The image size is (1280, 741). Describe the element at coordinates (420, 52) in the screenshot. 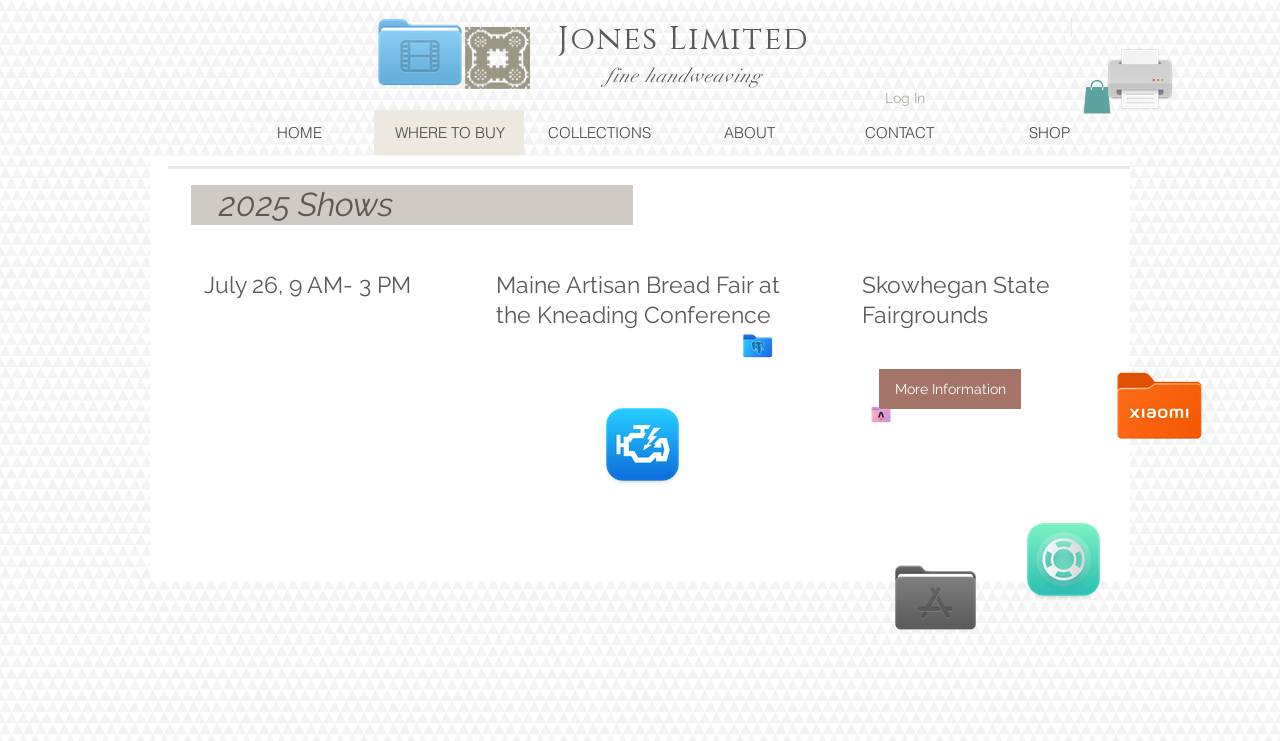

I see `open your videos folder` at that location.